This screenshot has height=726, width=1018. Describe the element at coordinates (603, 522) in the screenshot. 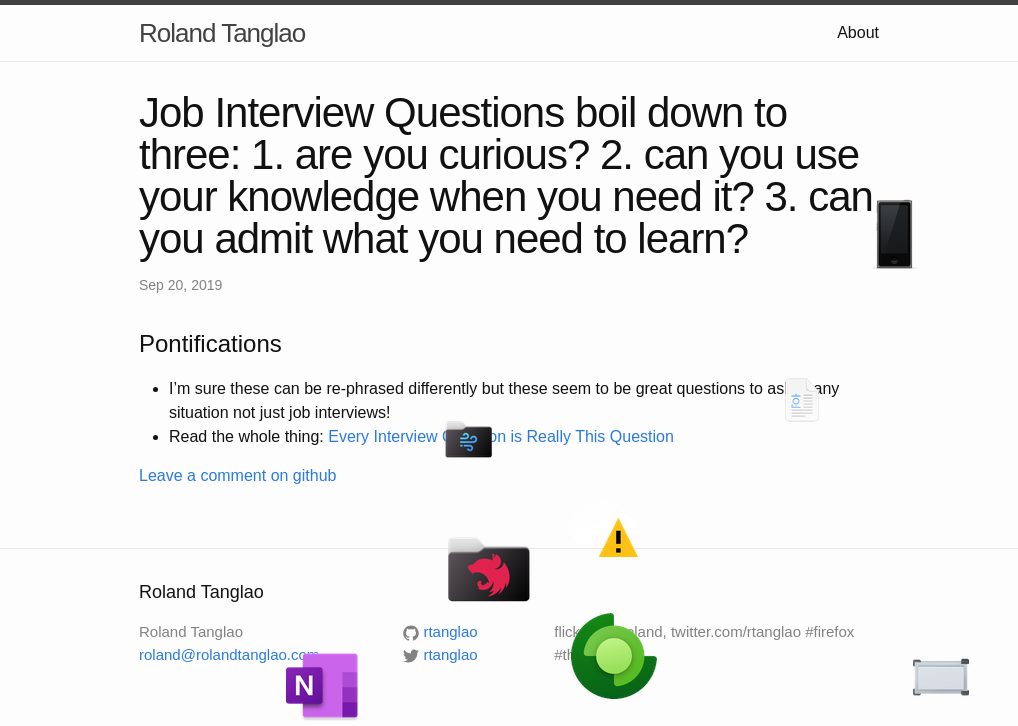

I see `onedrive sync warning or issue detected` at that location.